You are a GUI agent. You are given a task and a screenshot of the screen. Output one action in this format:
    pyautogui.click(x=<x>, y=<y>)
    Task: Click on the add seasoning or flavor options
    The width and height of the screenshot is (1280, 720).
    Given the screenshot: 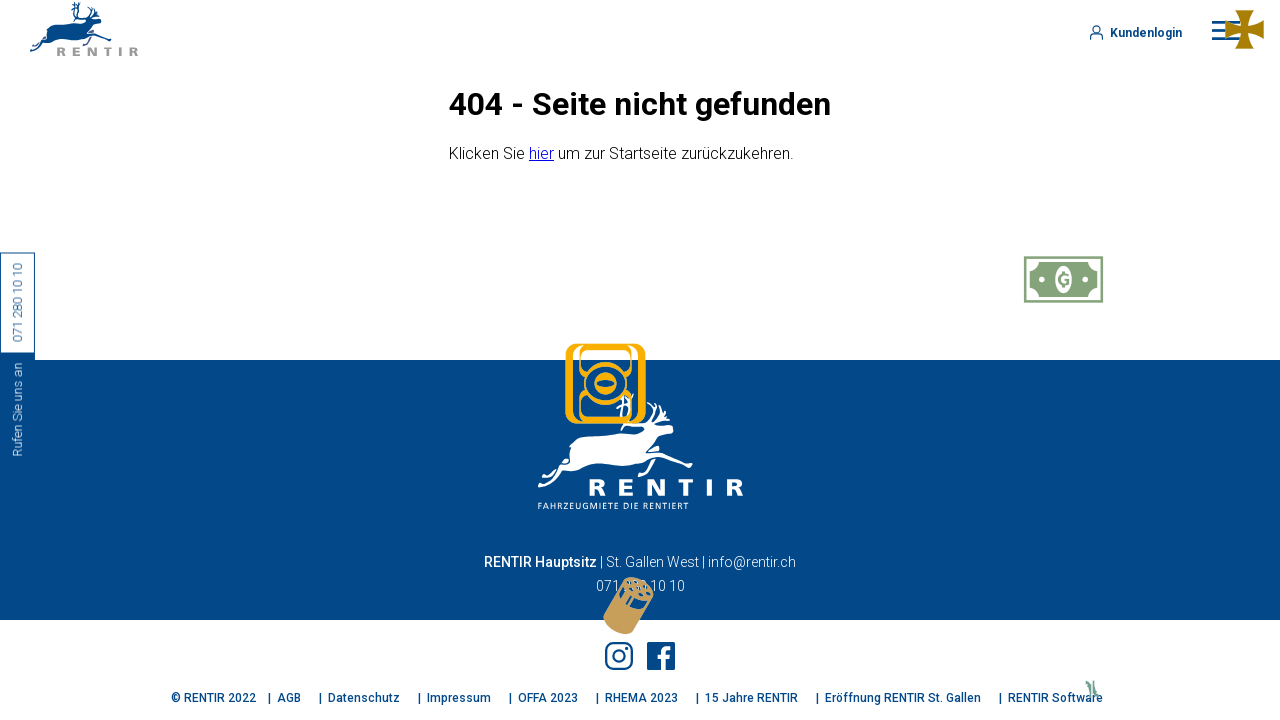 What is the action you would take?
    pyautogui.click(x=628, y=606)
    